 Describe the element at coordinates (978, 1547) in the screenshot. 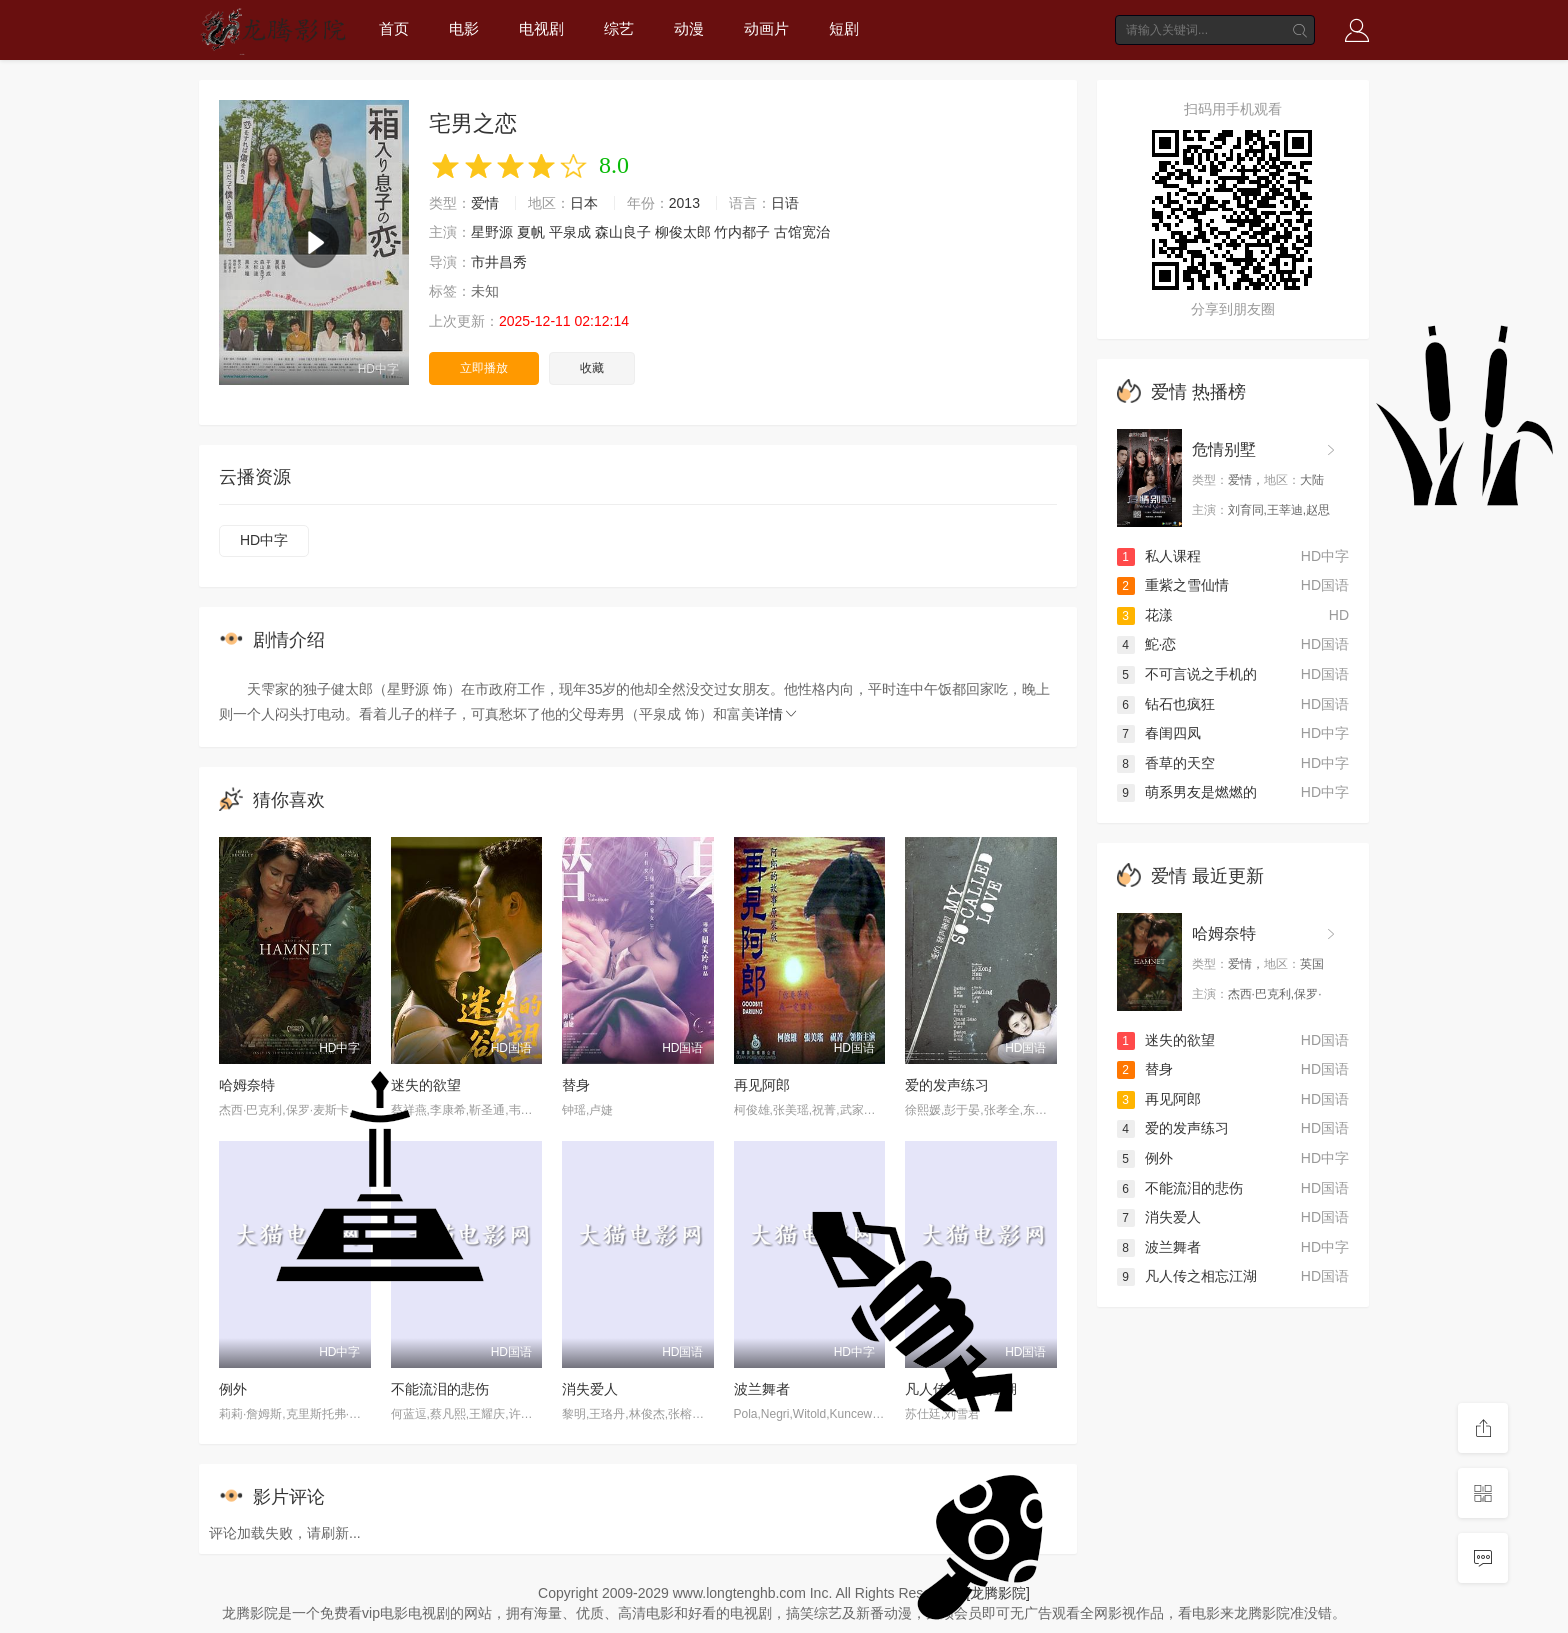

I see `collect a mushroom item in-game` at that location.